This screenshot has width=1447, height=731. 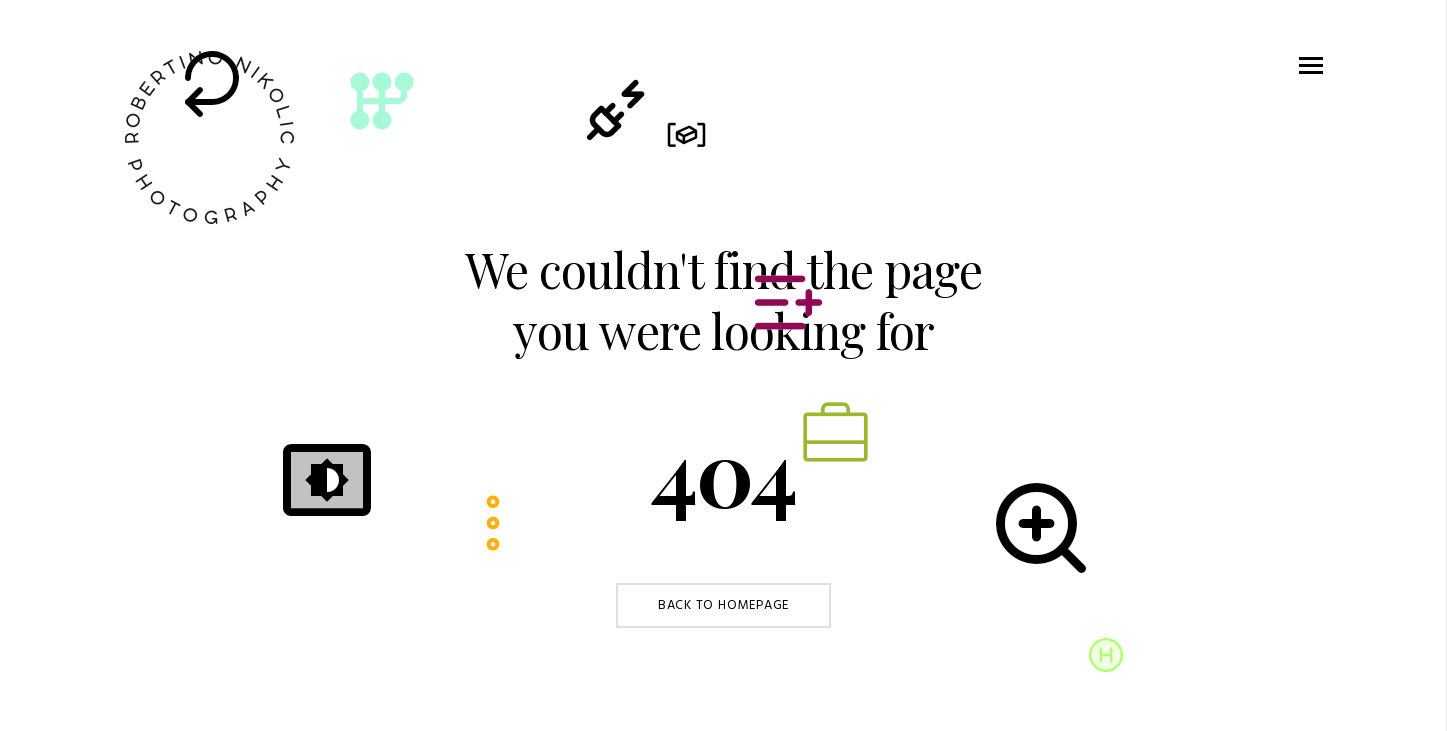 I want to click on charging or power connection active, so click(x=618, y=108).